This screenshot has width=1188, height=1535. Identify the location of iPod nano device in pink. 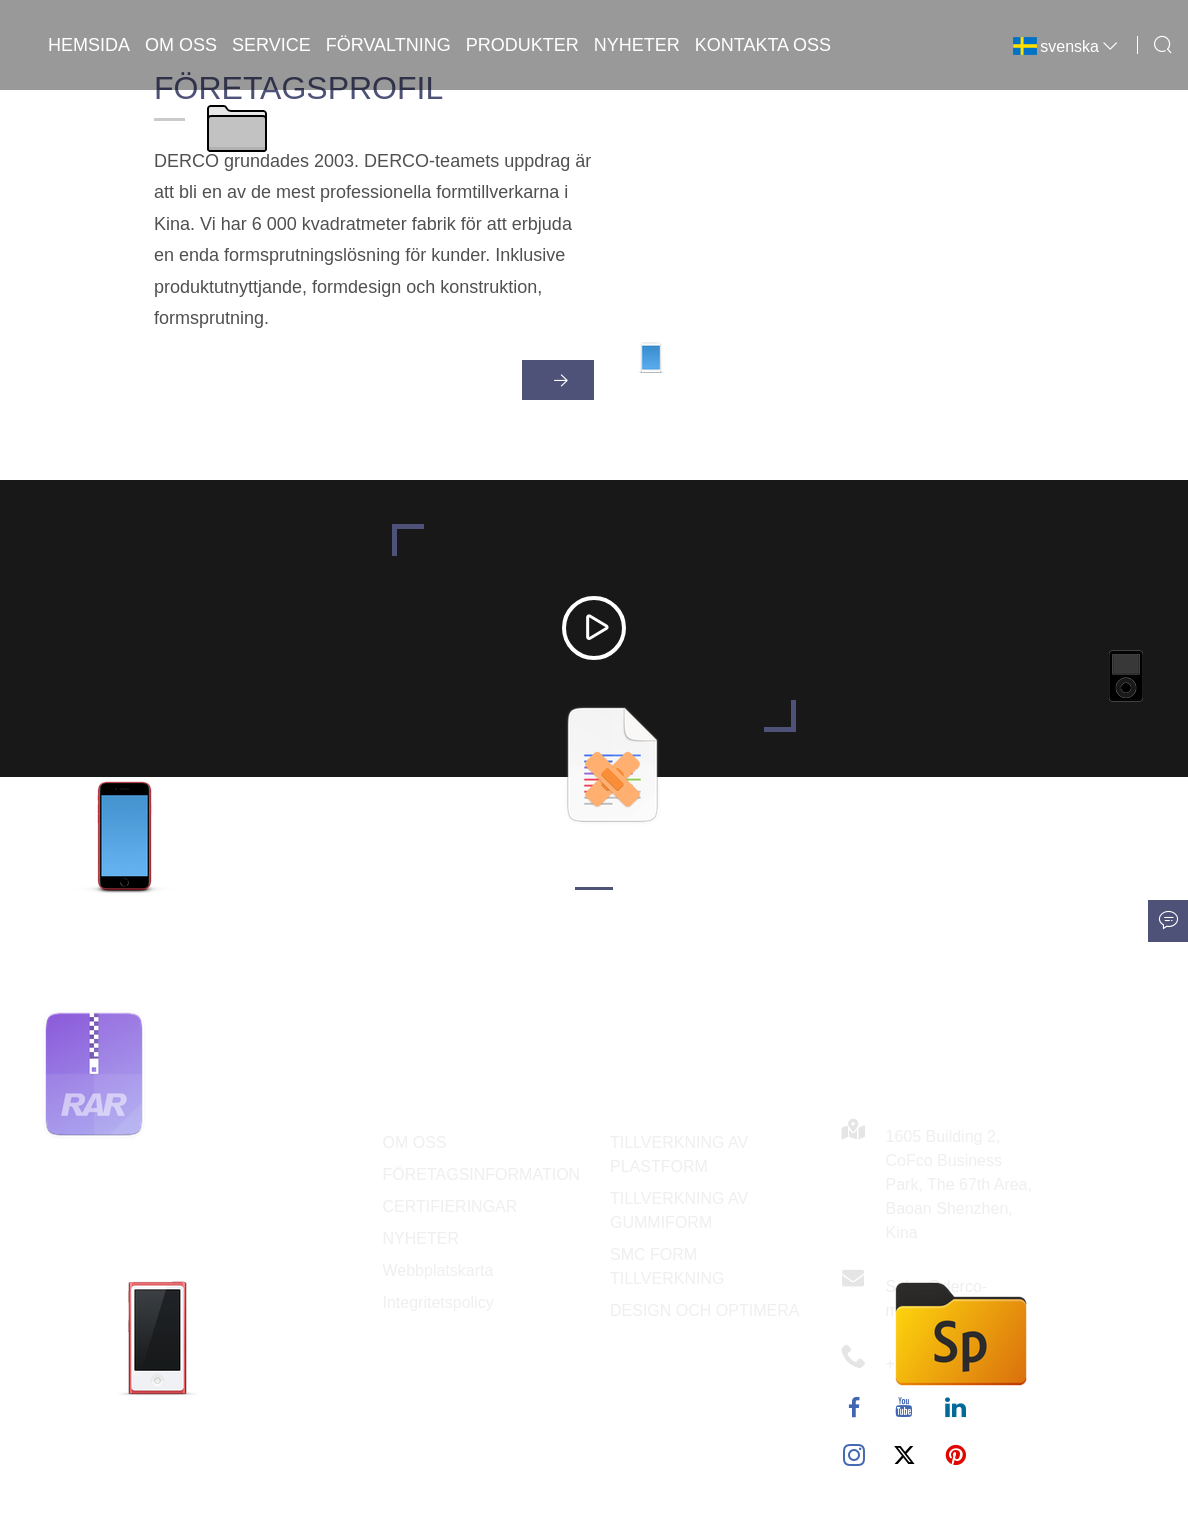
(157, 1338).